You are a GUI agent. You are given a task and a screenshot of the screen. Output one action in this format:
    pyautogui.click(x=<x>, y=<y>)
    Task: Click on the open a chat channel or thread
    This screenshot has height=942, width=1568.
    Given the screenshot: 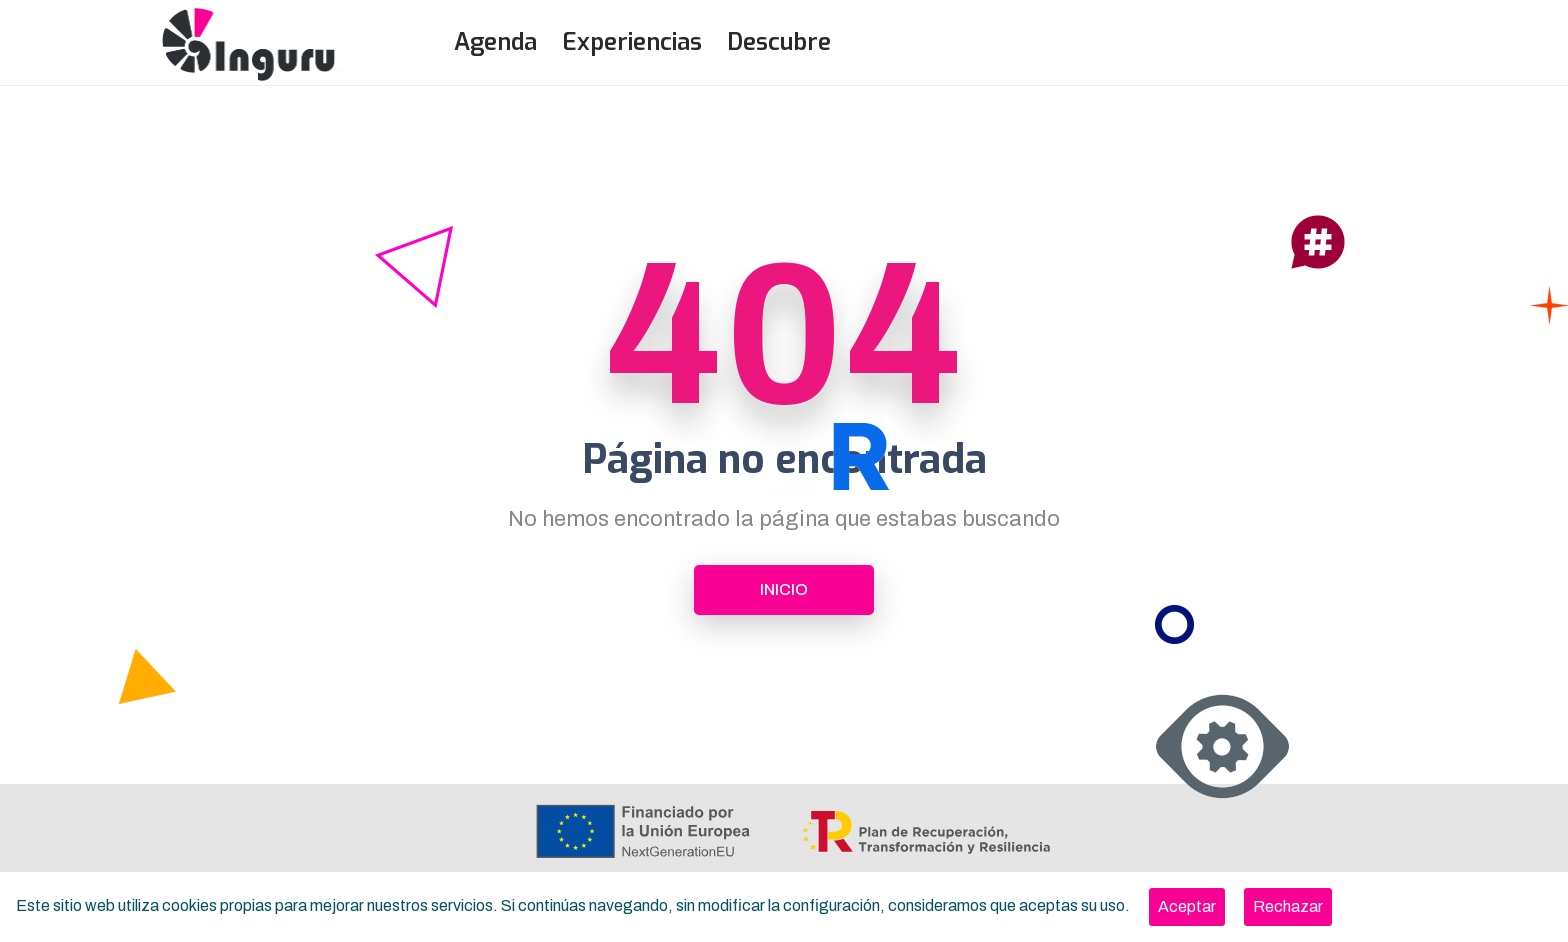 What is the action you would take?
    pyautogui.click(x=1318, y=242)
    